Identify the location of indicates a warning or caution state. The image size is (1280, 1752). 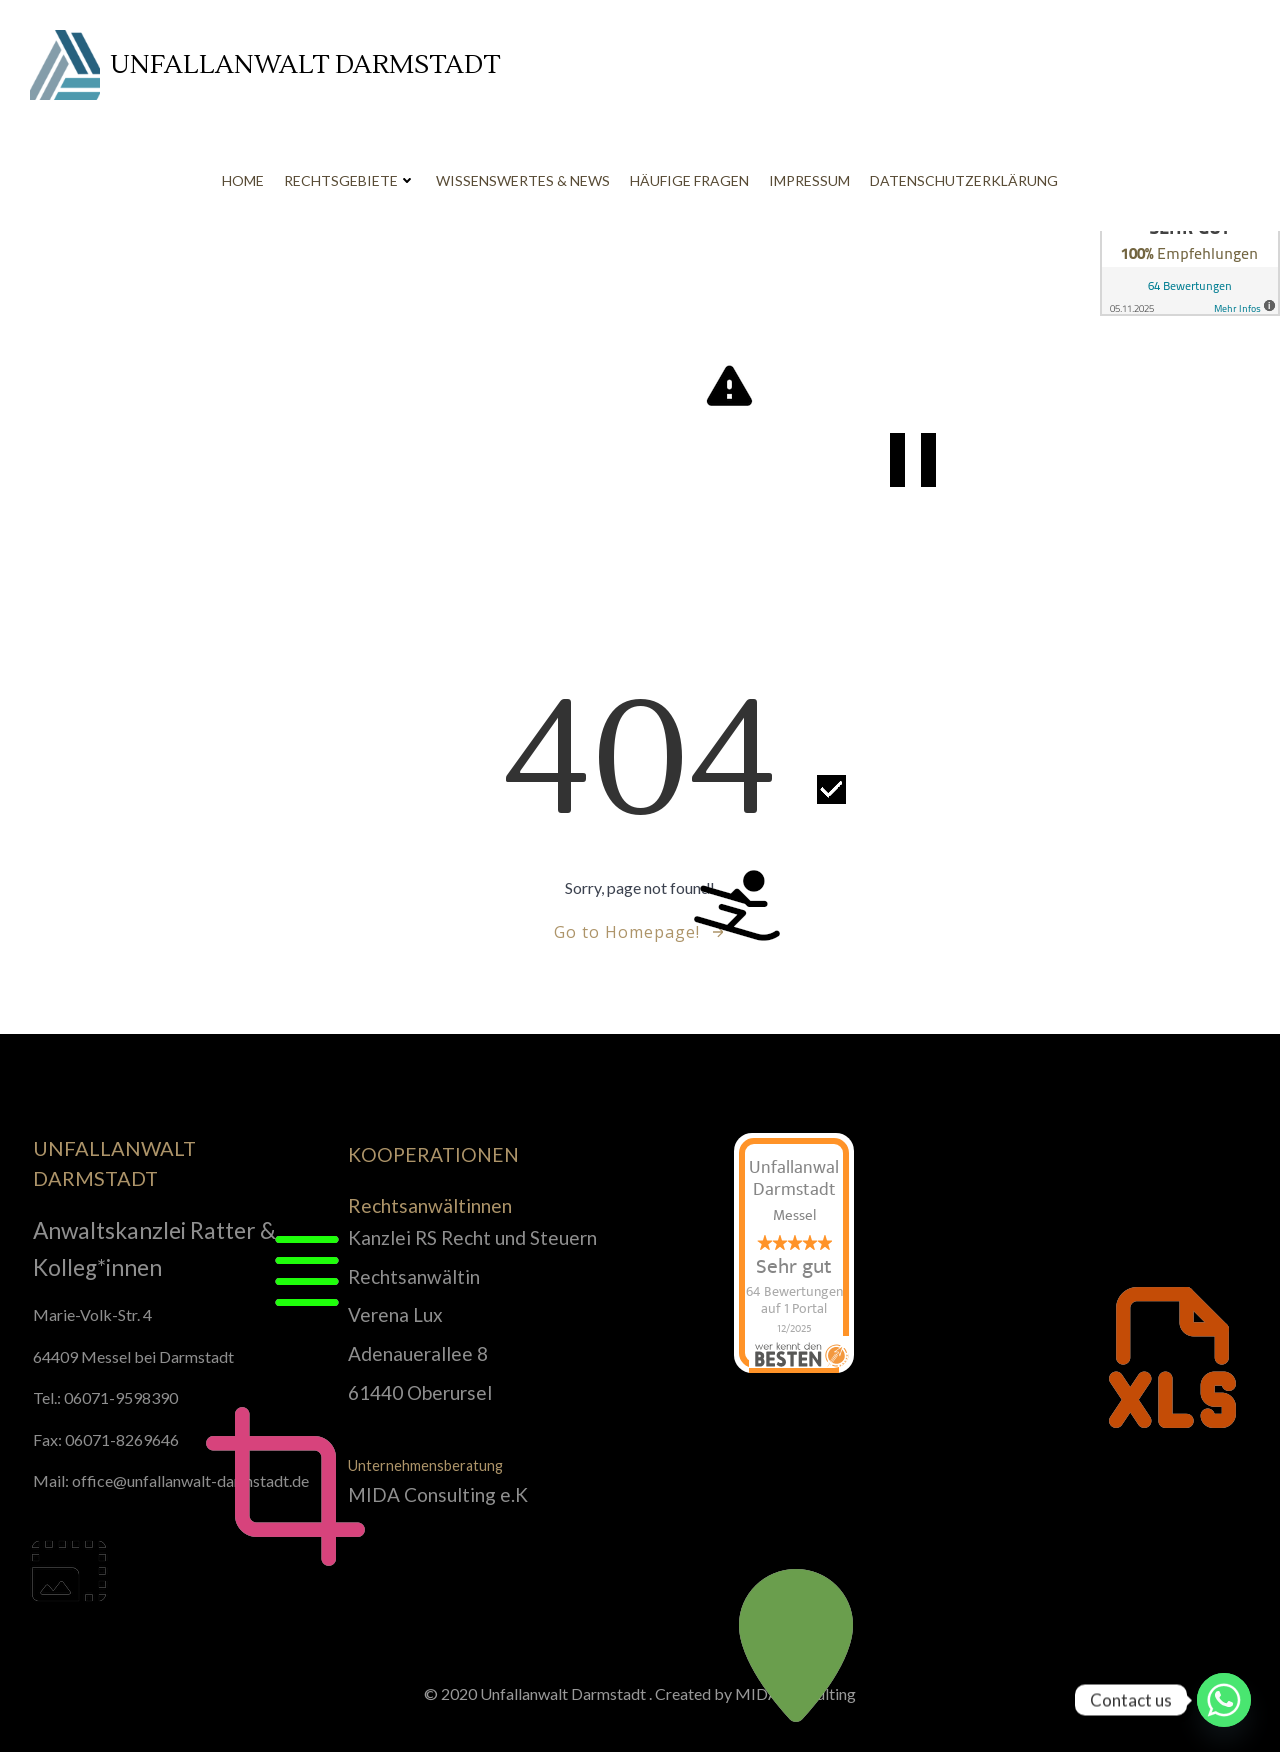
(729, 384).